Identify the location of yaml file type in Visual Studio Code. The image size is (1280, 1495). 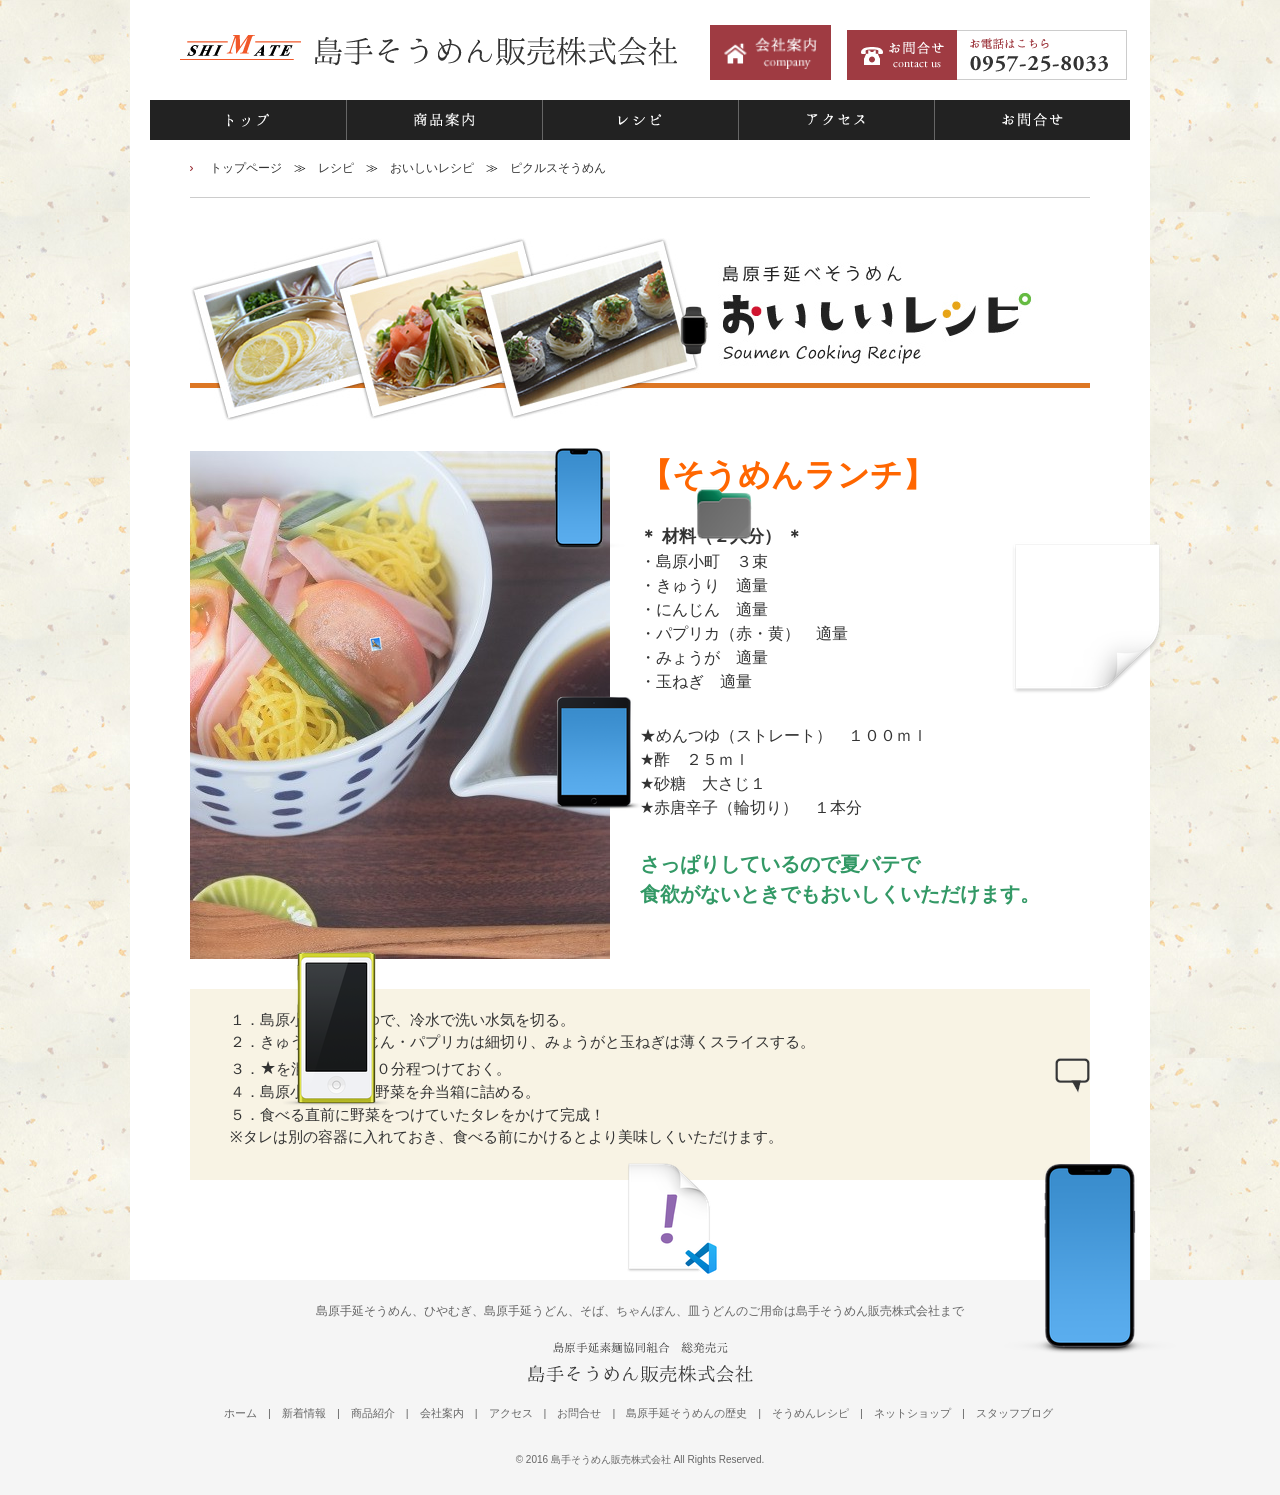
(669, 1219).